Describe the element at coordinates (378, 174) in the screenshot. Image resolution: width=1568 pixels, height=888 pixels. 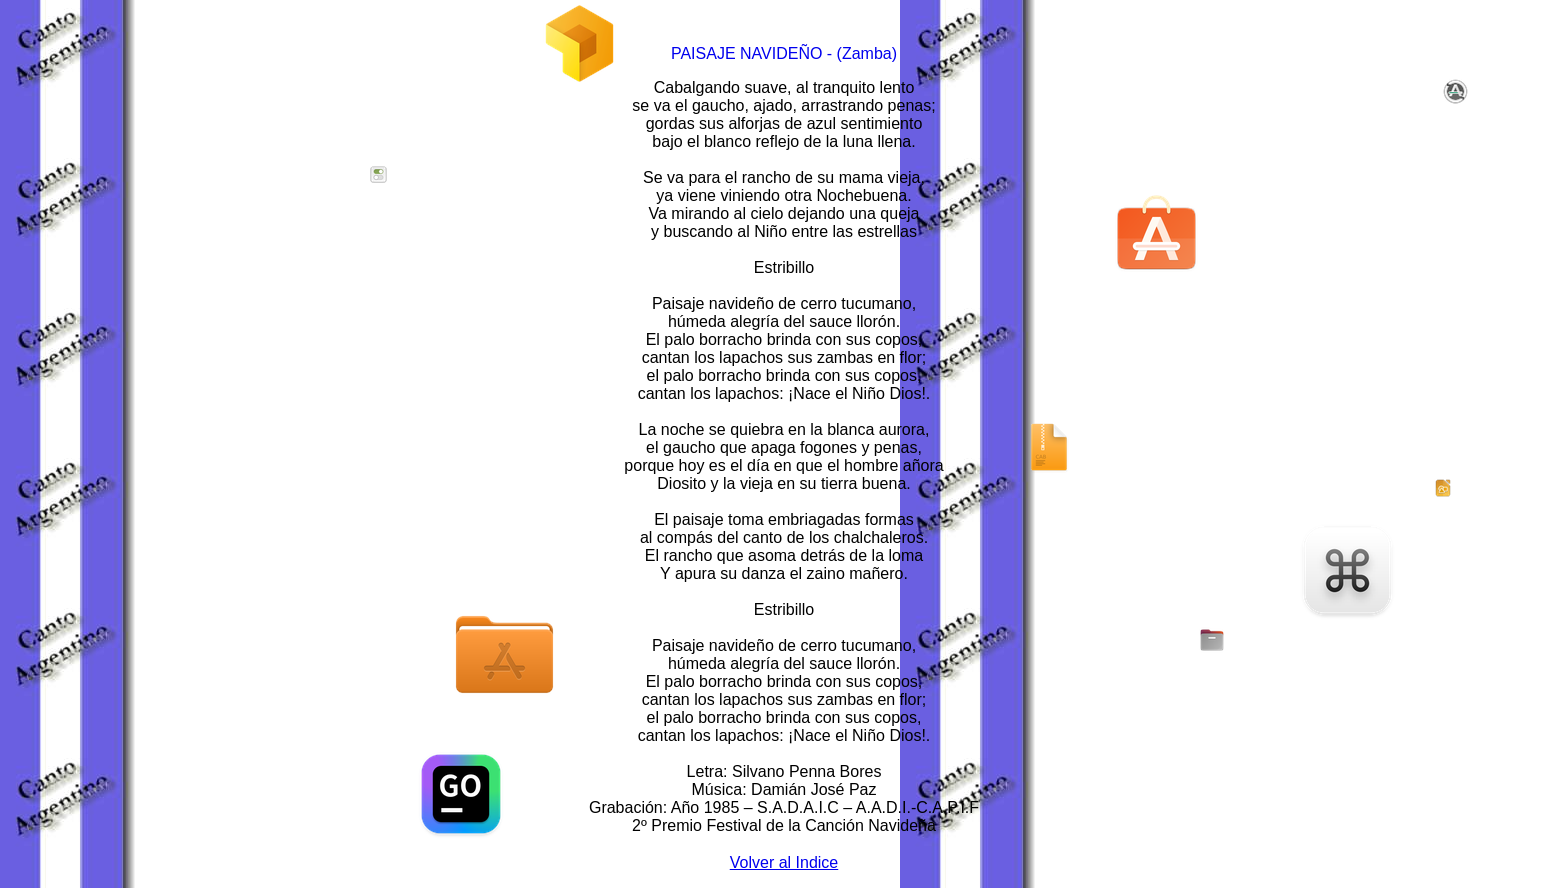
I see `open unity tweak tool settings` at that location.